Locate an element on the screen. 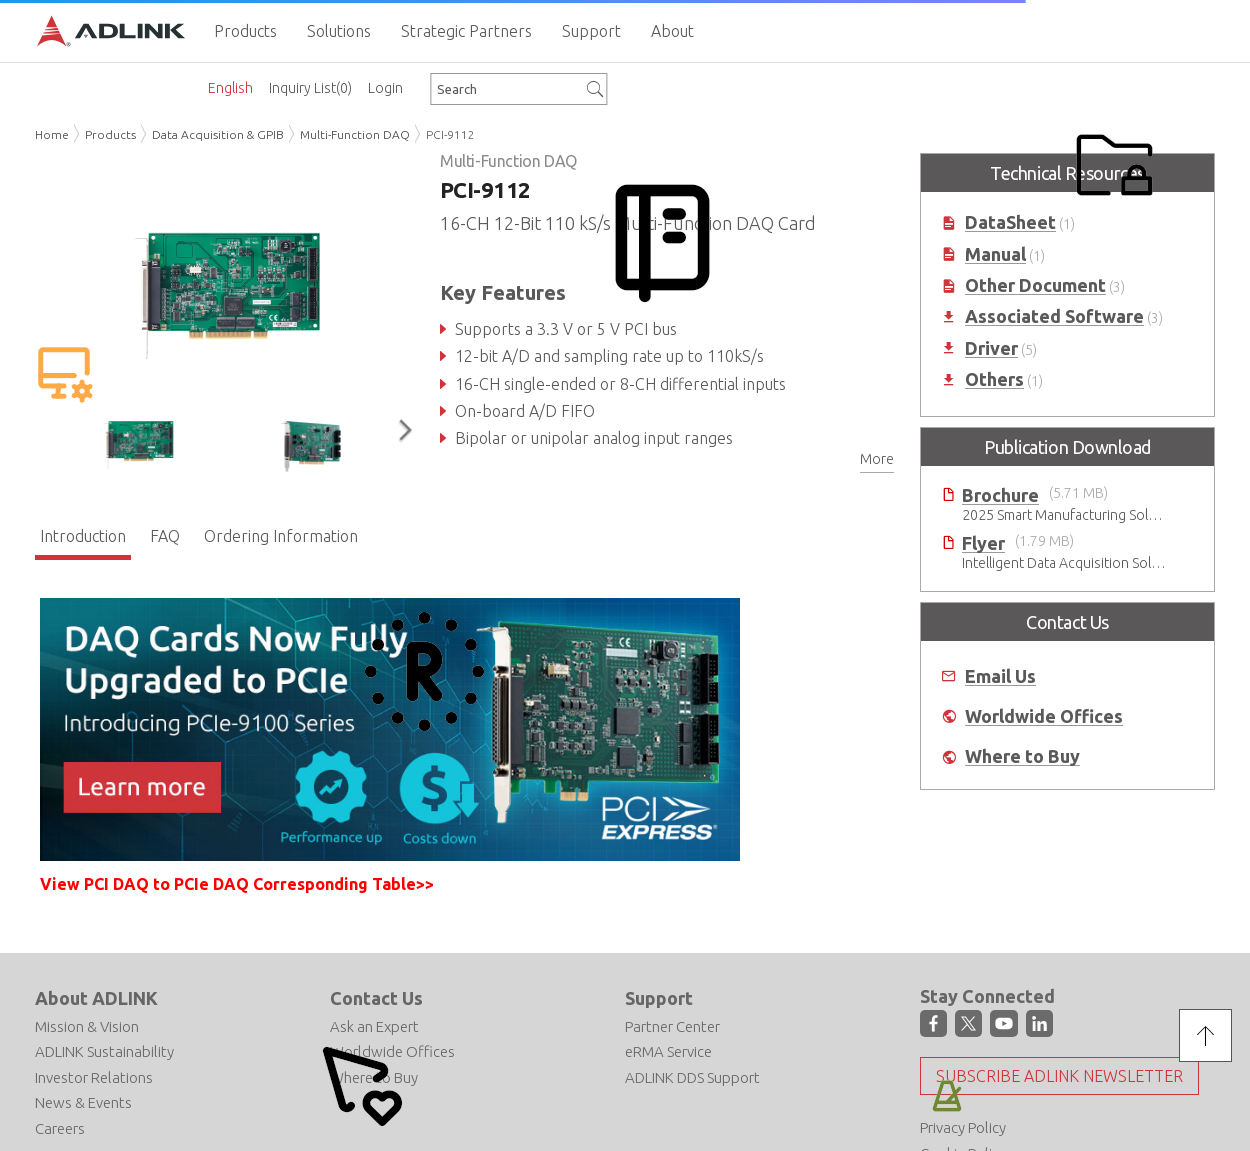 The width and height of the screenshot is (1250, 1151). access a password-protected folder is located at coordinates (1114, 163).